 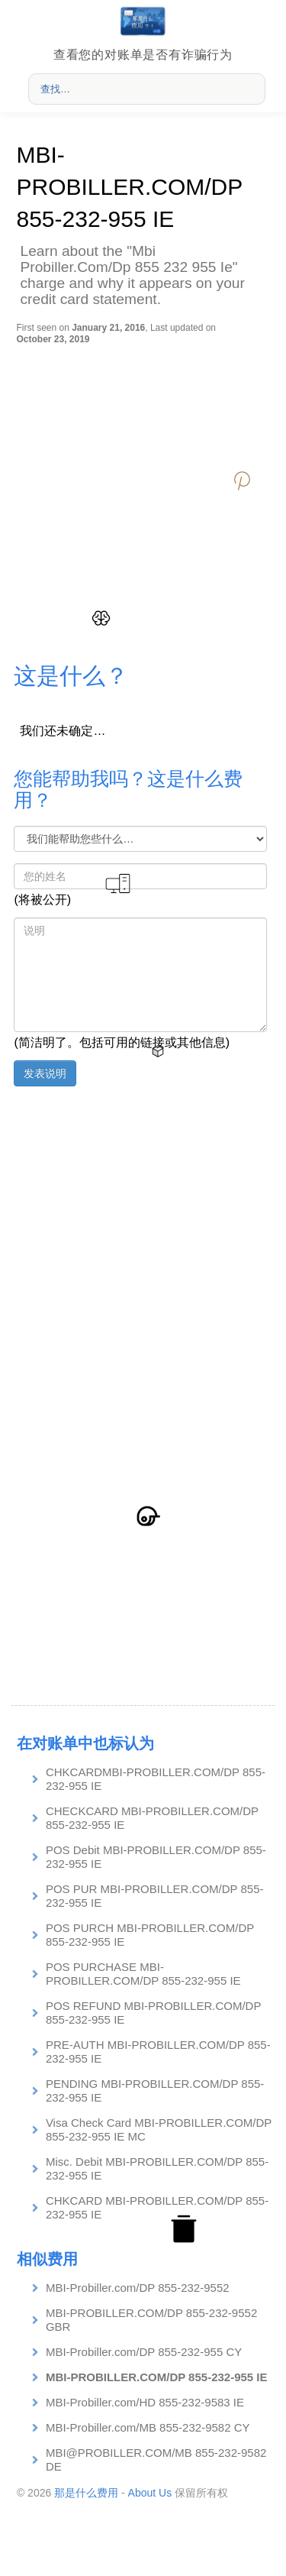 What do you see at coordinates (117, 883) in the screenshot?
I see `access desktop or PC settings` at bounding box center [117, 883].